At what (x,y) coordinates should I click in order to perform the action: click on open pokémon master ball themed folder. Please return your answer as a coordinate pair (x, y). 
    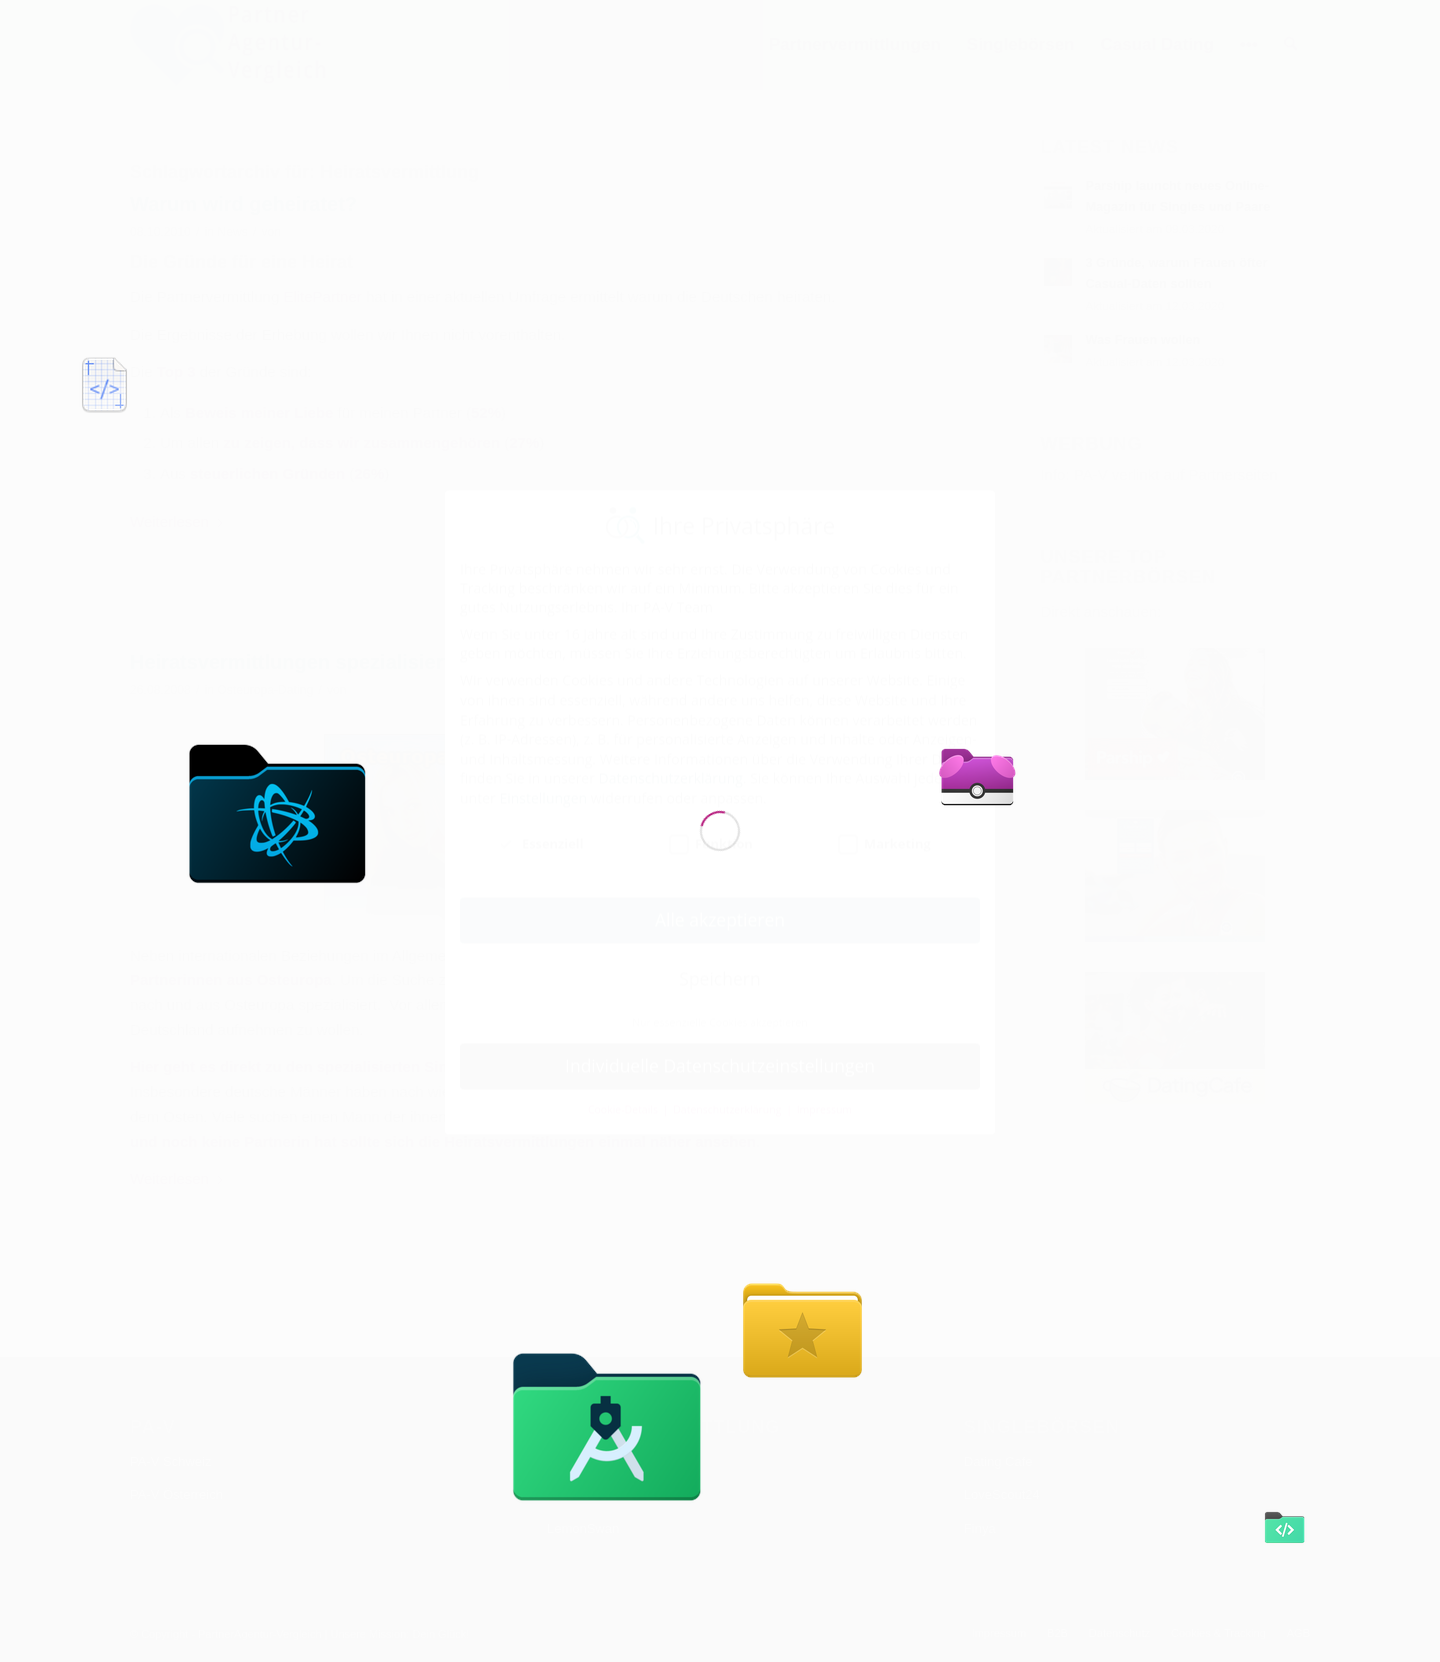
    Looking at the image, I should click on (977, 779).